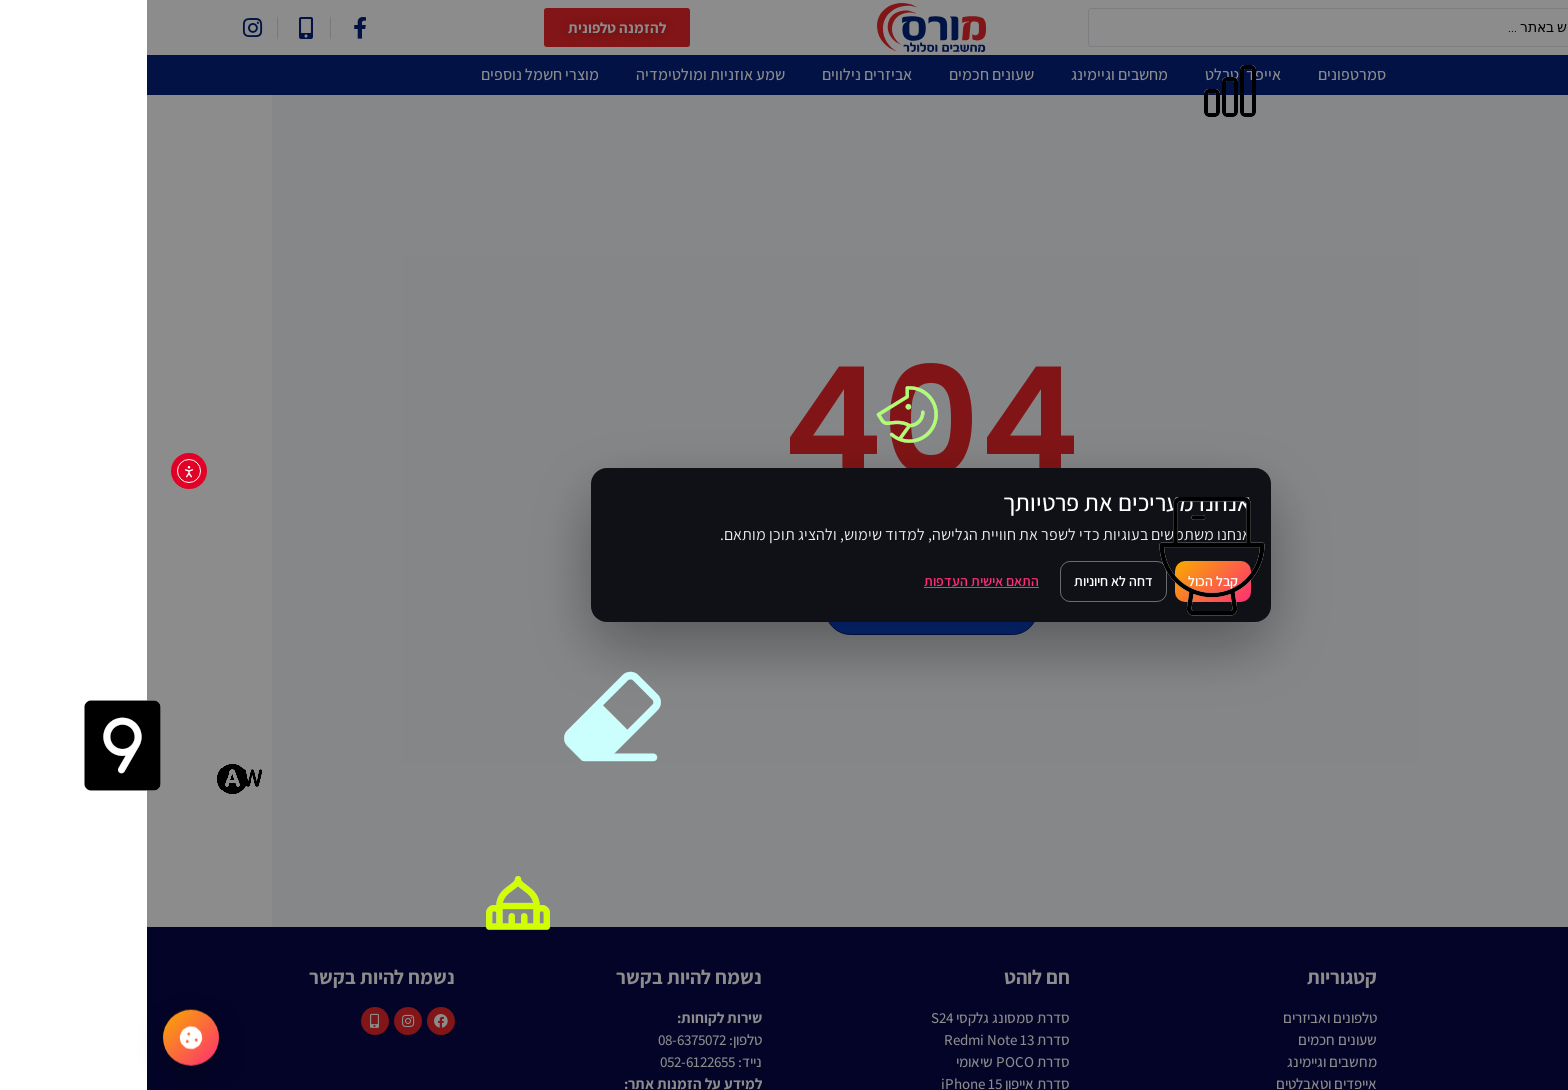 The width and height of the screenshot is (1568, 1090). I want to click on access equestrian or horse-related features, so click(909, 414).